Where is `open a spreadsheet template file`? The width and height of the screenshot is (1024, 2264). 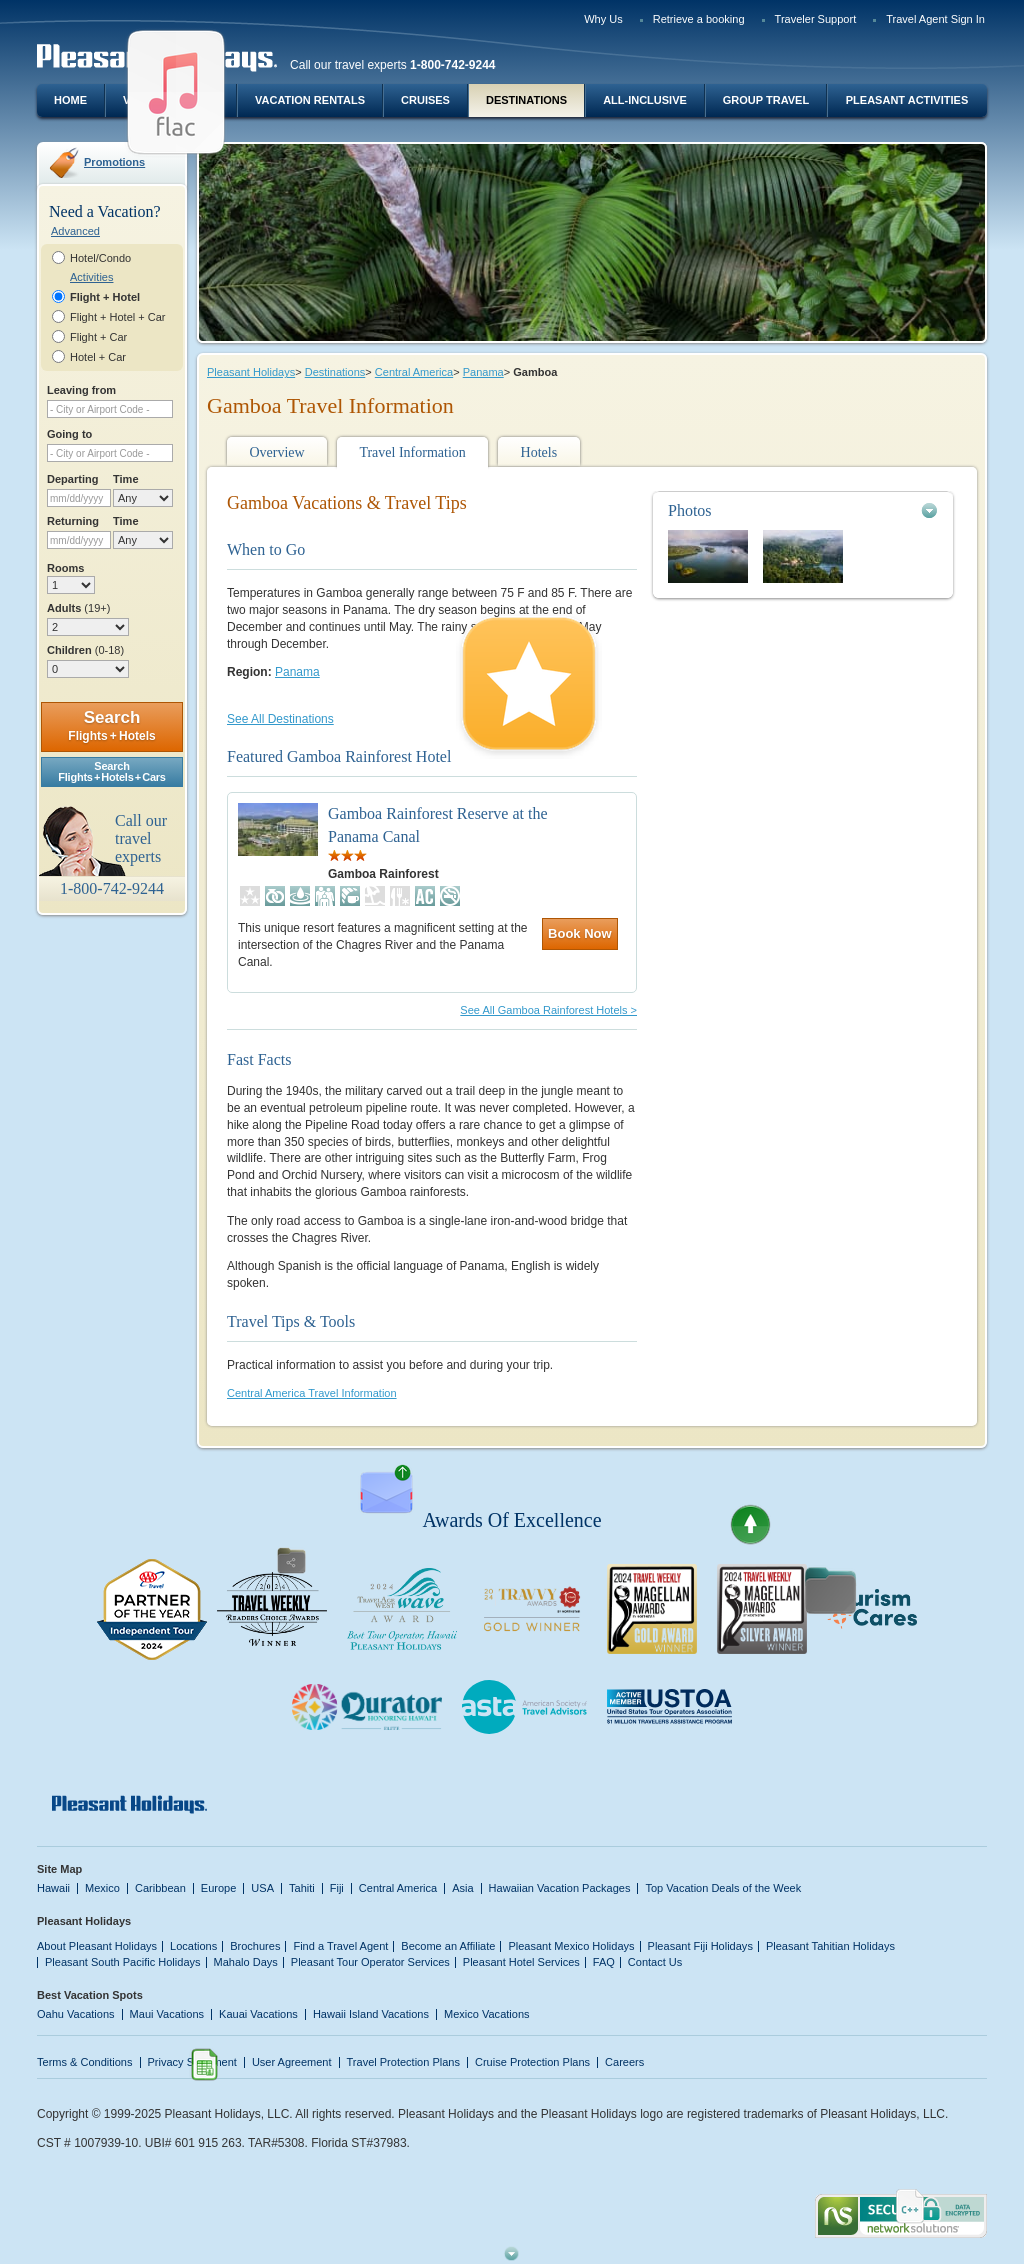
open a spreadsheet template file is located at coordinates (204, 2064).